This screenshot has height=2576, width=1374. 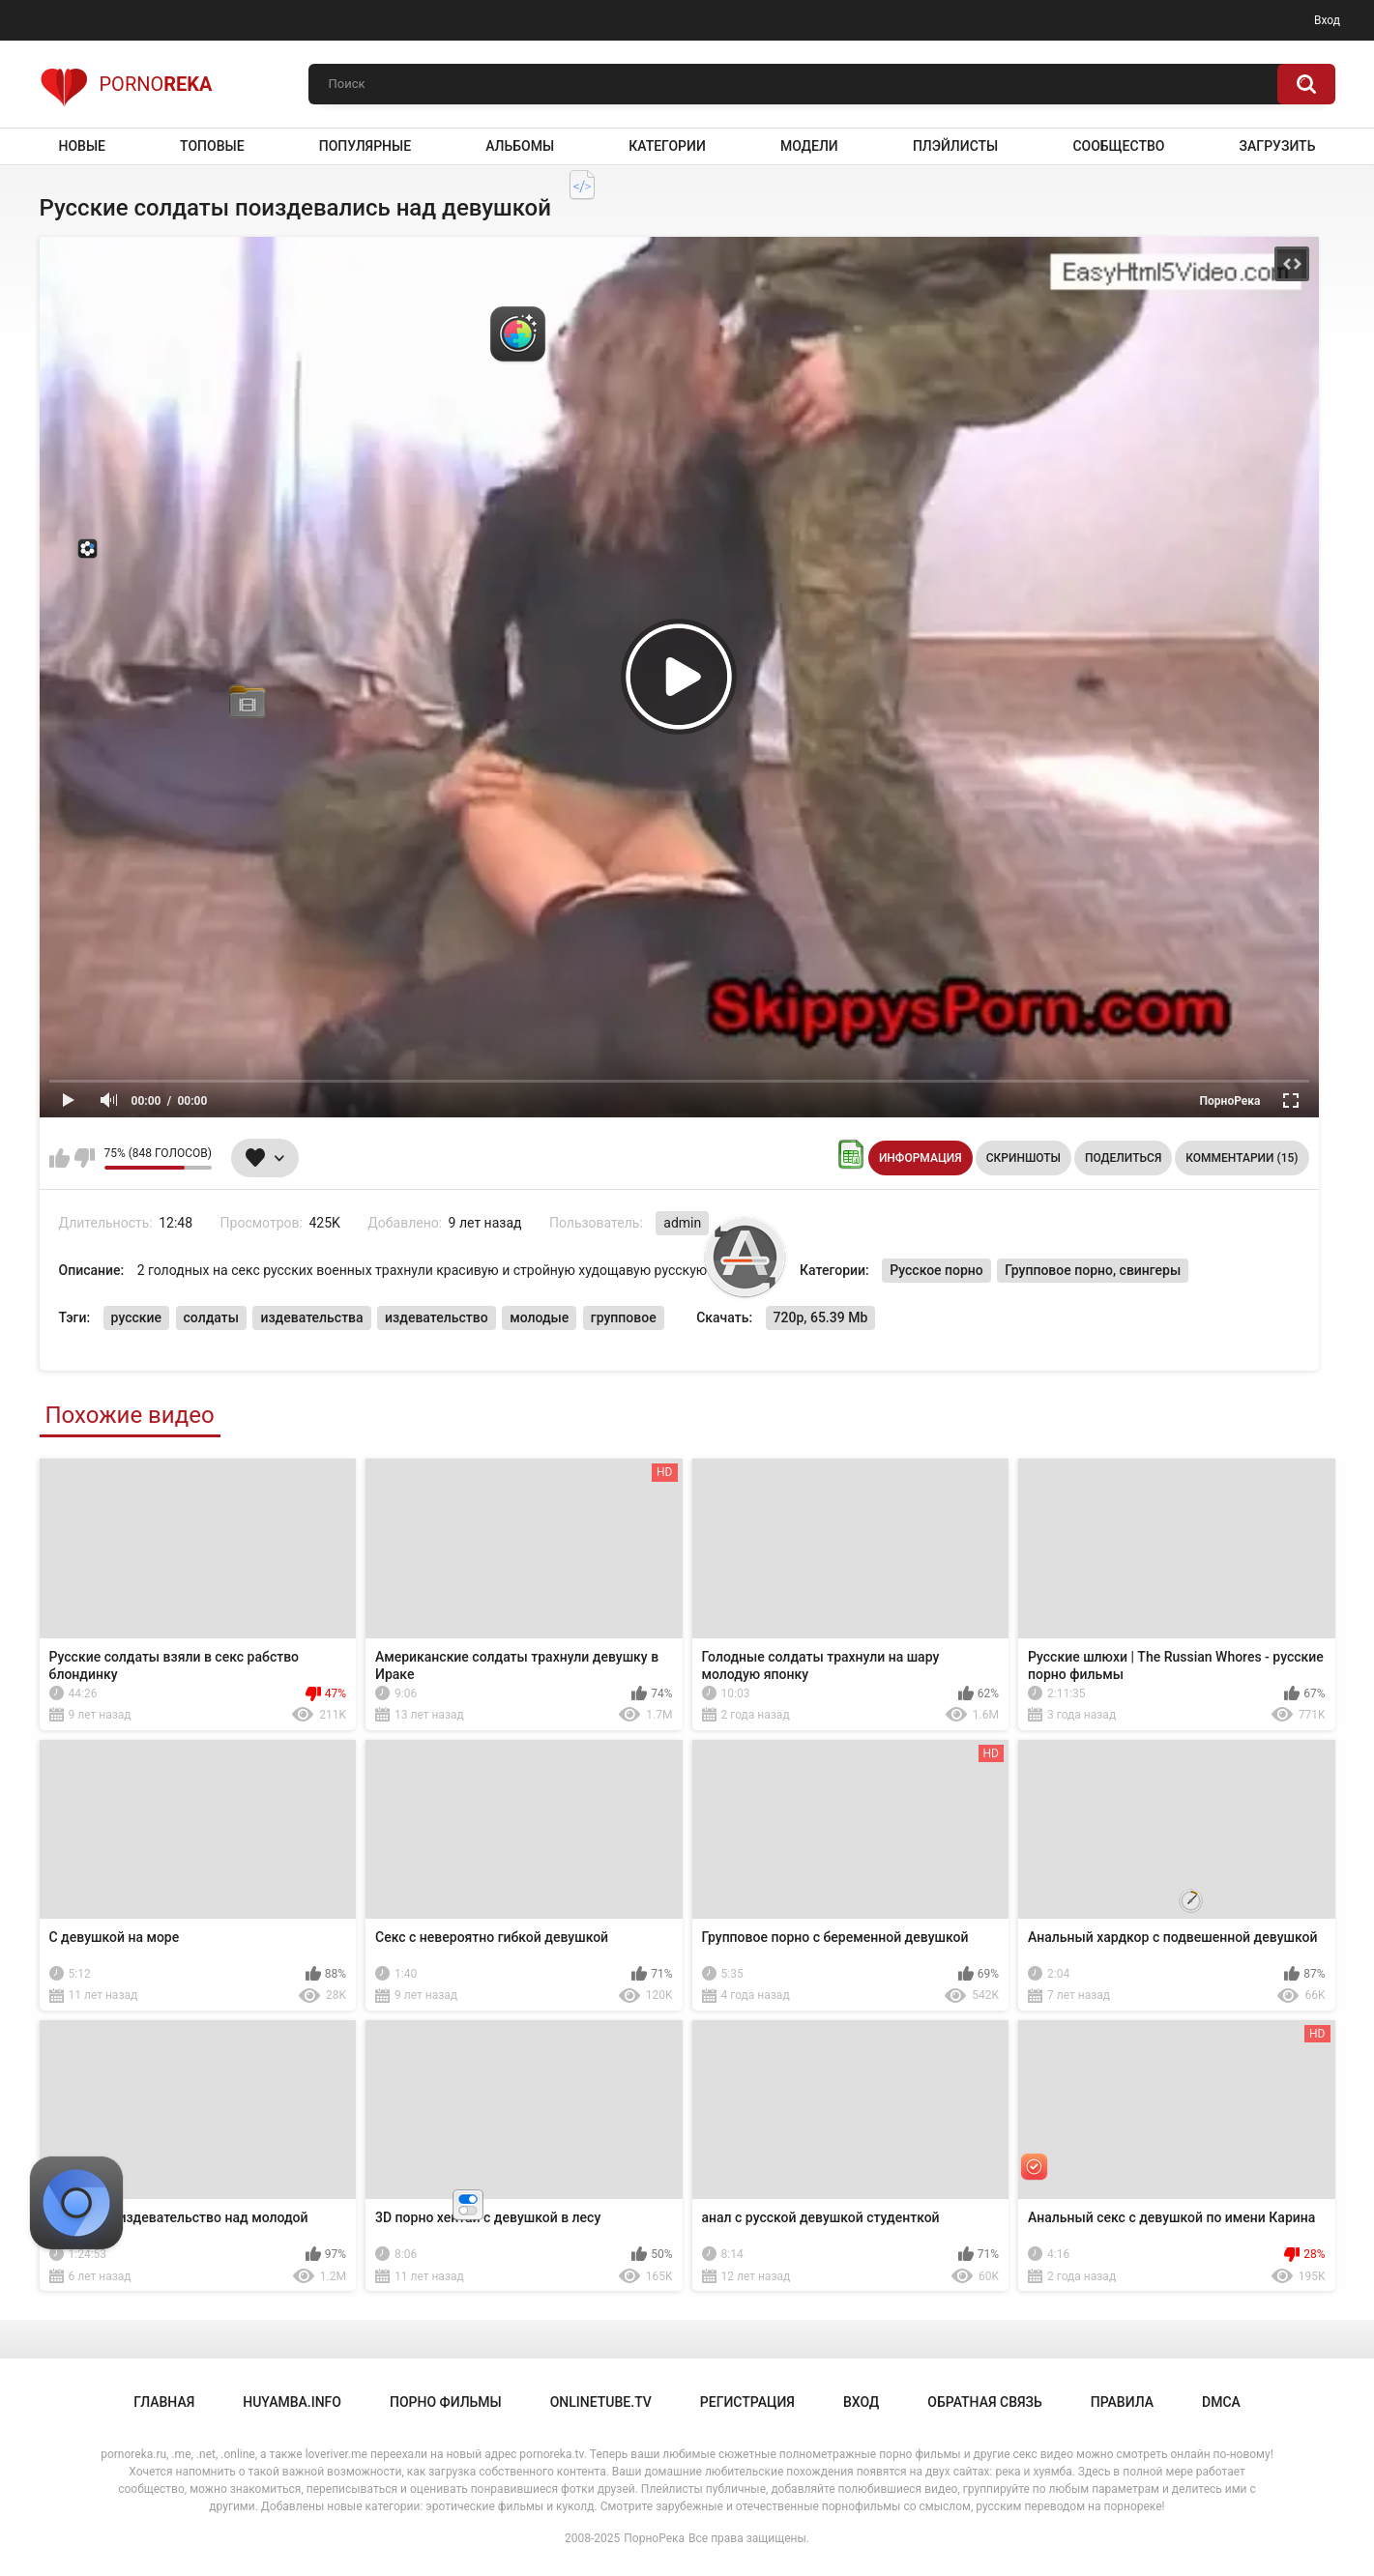 What do you see at coordinates (851, 1154) in the screenshot?
I see `libreoffice calc spreadsheet template file` at bounding box center [851, 1154].